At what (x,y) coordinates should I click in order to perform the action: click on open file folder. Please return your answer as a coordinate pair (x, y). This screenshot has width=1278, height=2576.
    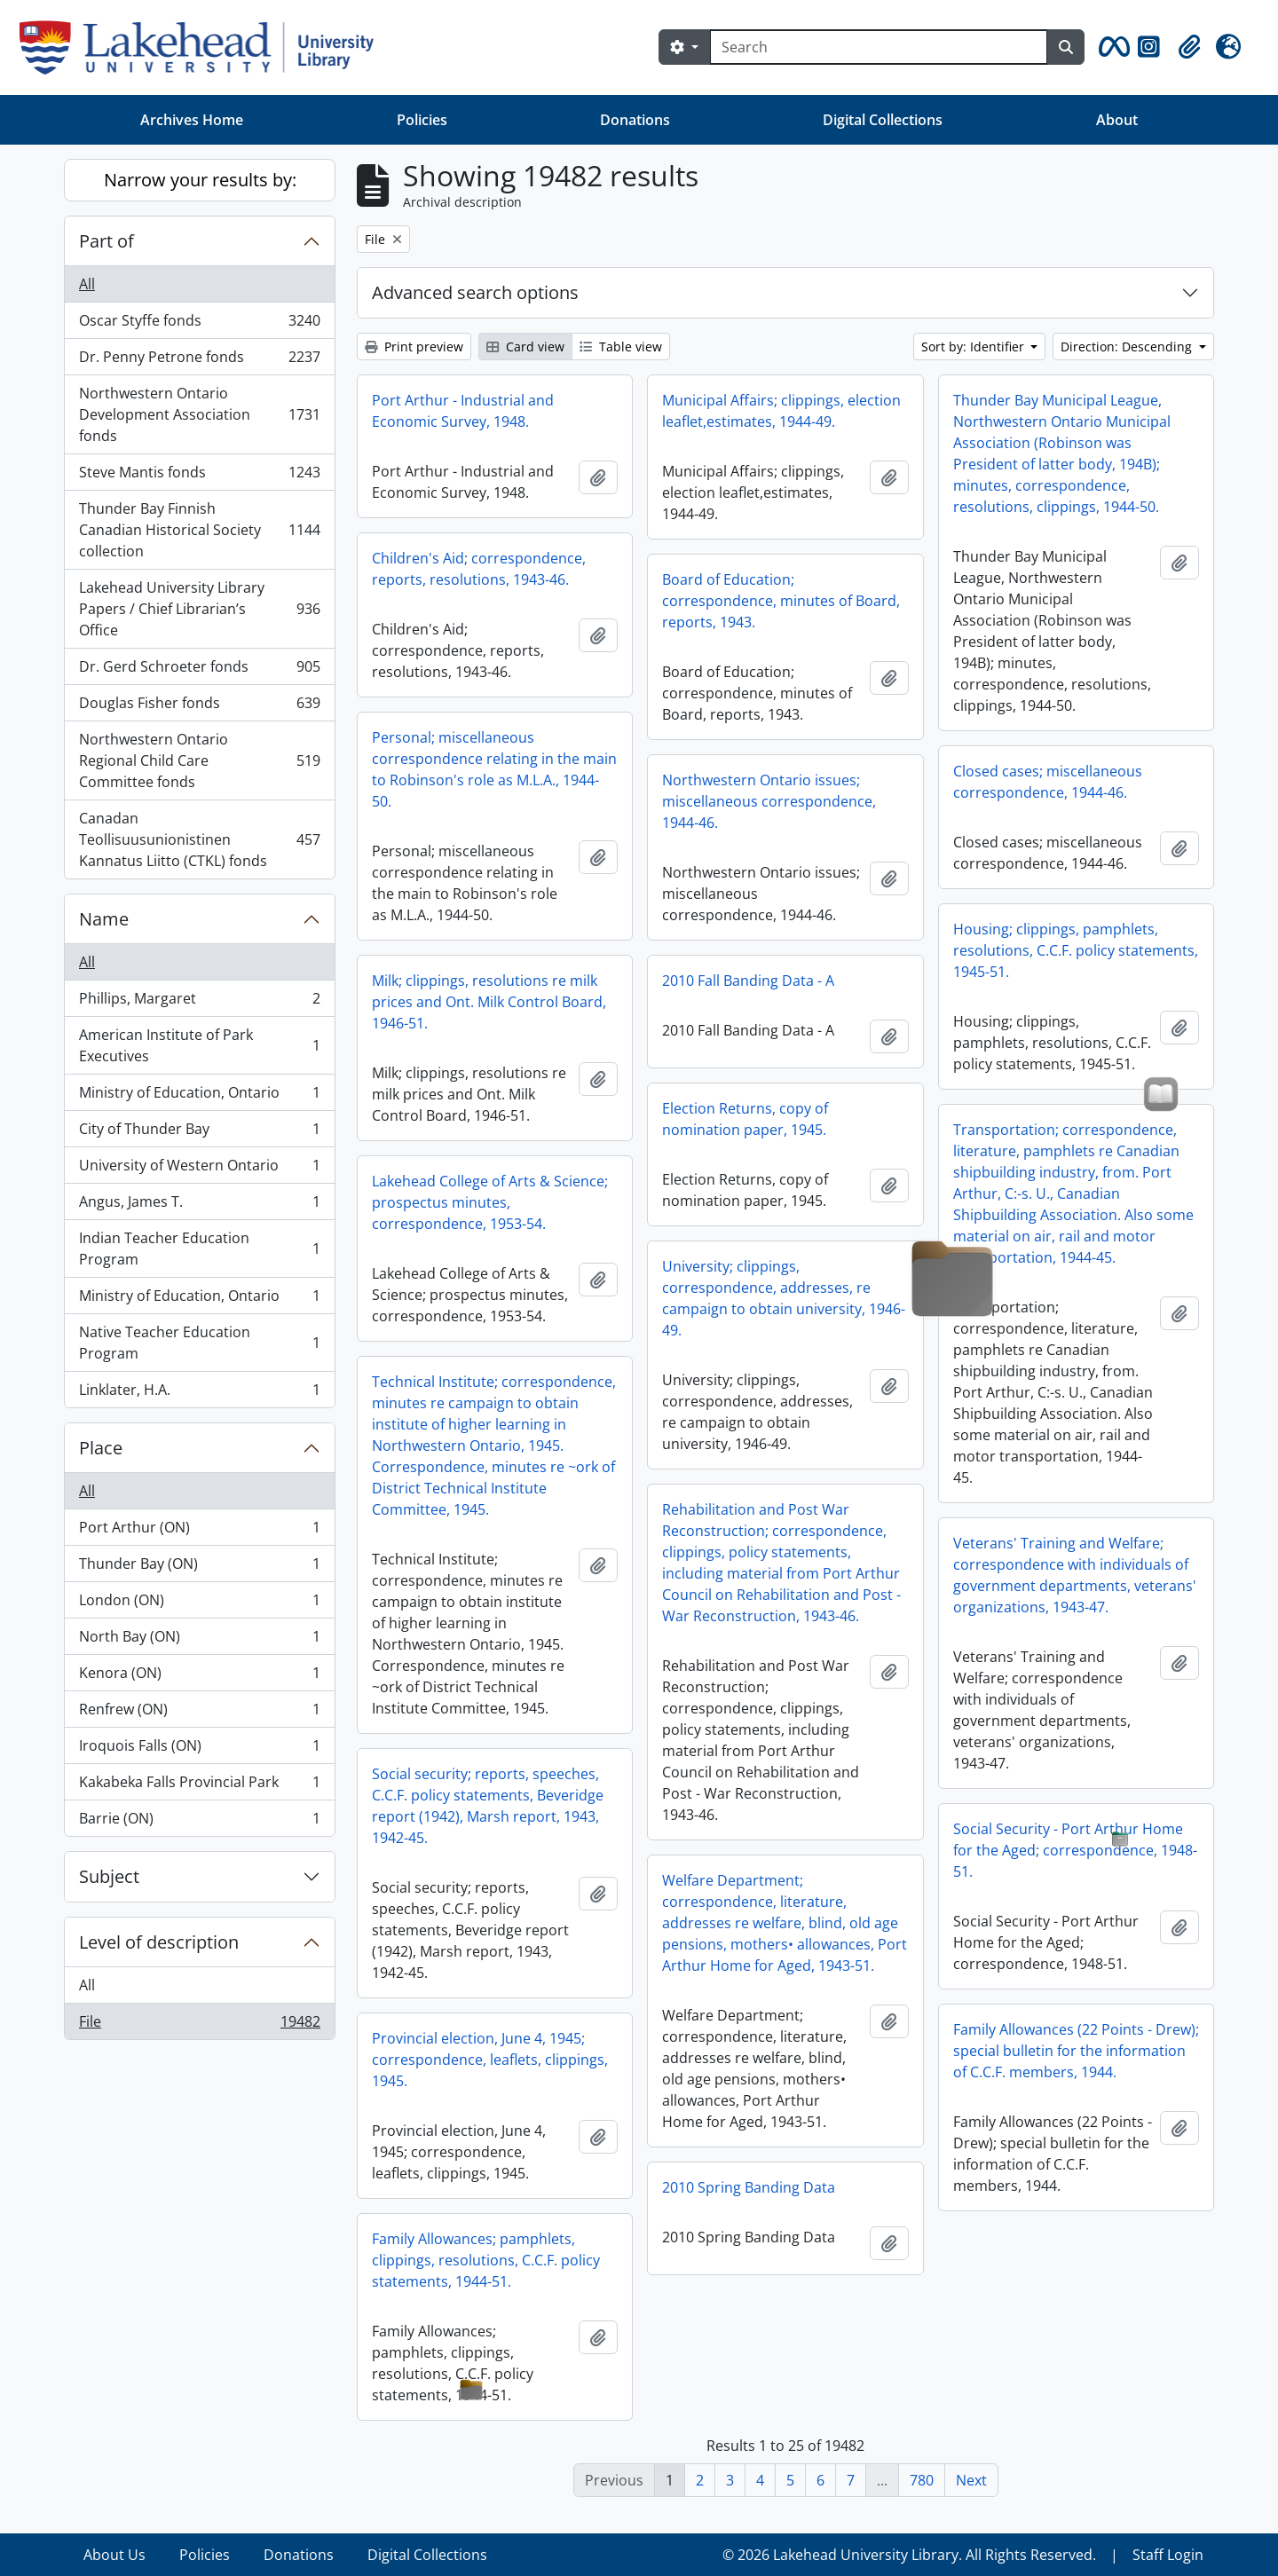
    Looking at the image, I should click on (952, 1279).